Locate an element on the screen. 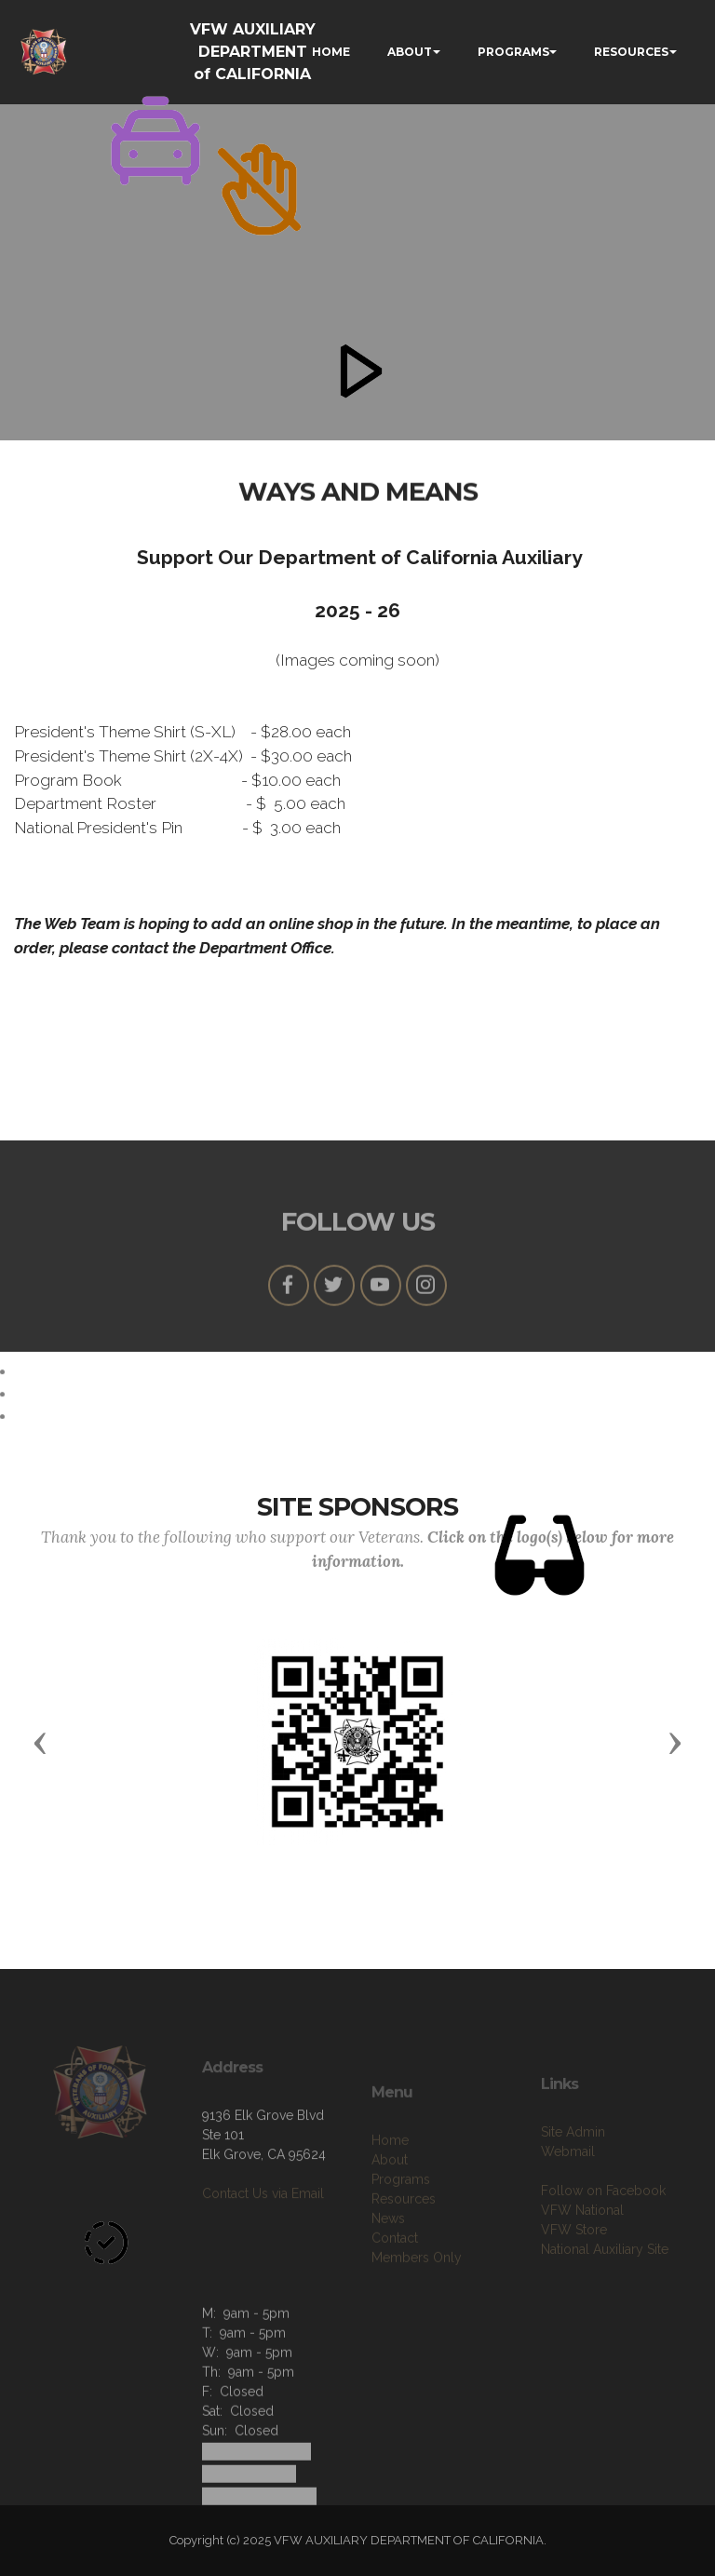 This screenshot has height=2576, width=715. enable reading mode is located at coordinates (539, 1555).